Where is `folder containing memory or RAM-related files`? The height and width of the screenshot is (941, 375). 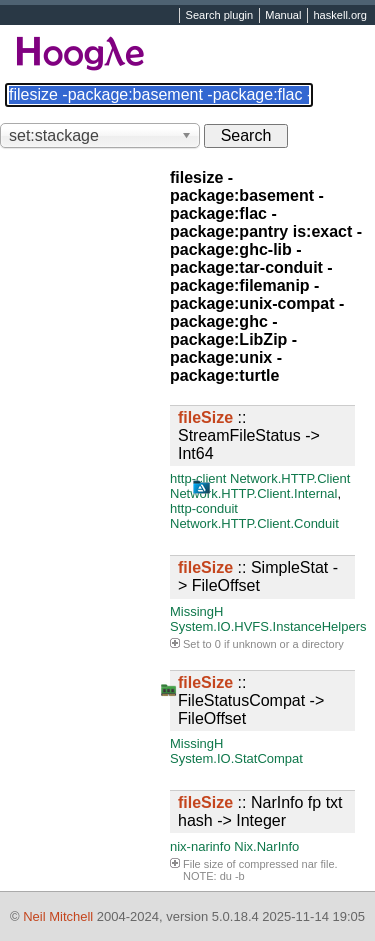 folder containing memory or RAM-related files is located at coordinates (168, 690).